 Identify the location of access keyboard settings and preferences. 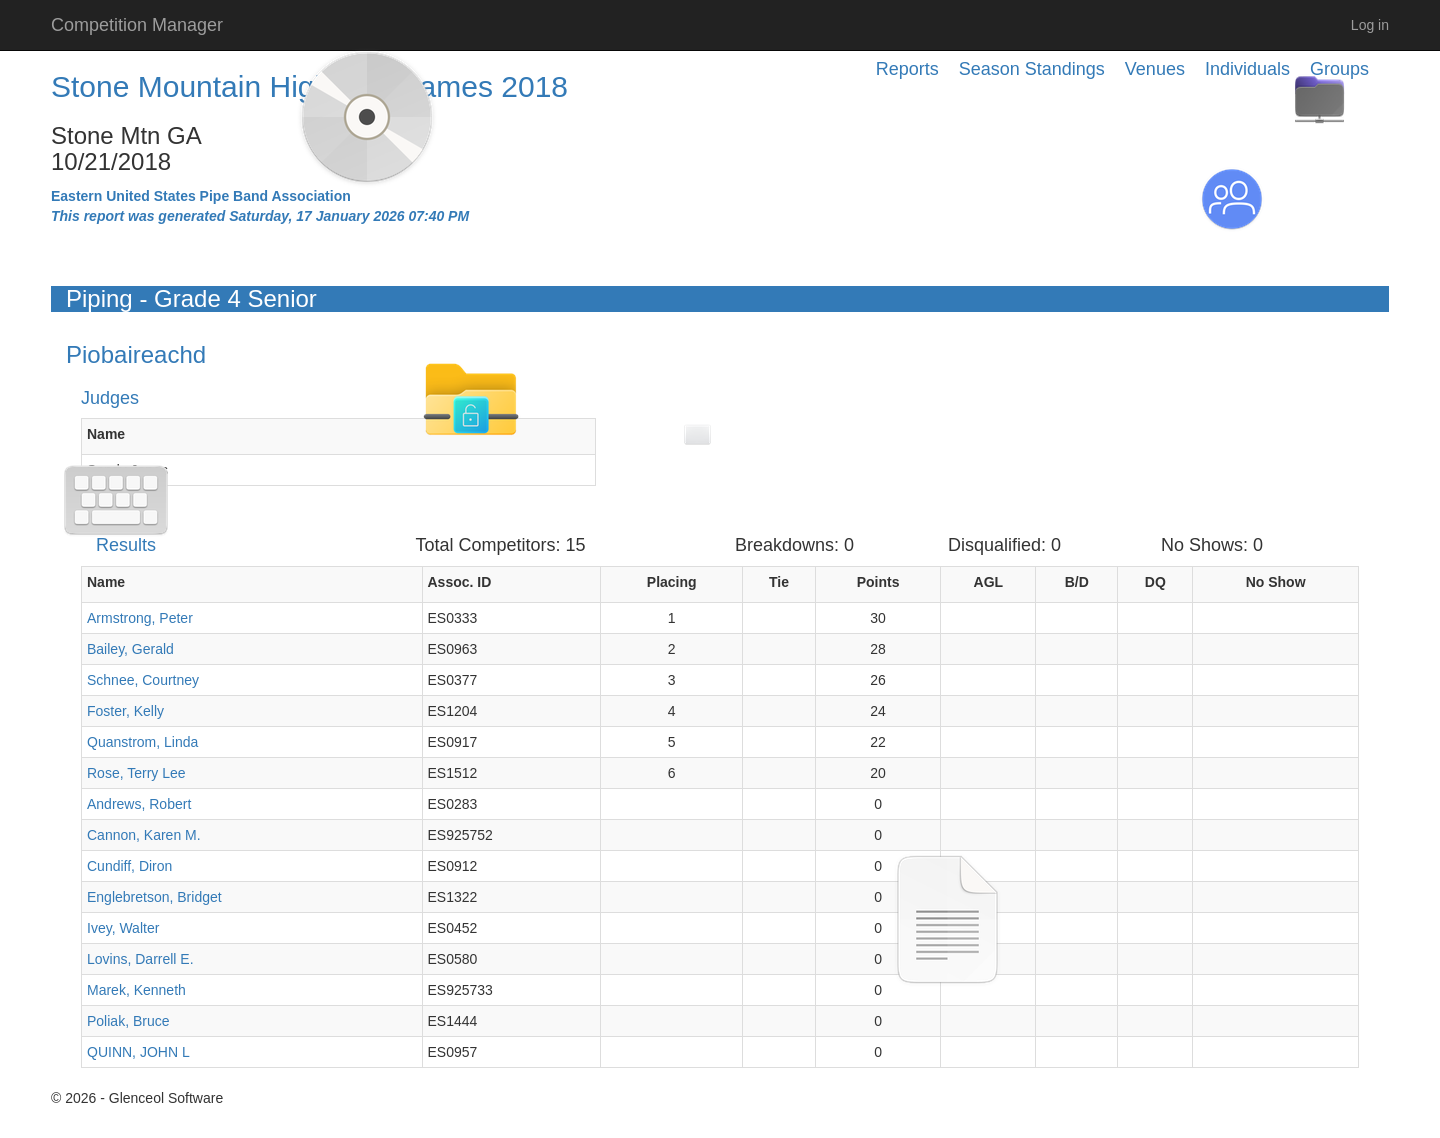
(116, 500).